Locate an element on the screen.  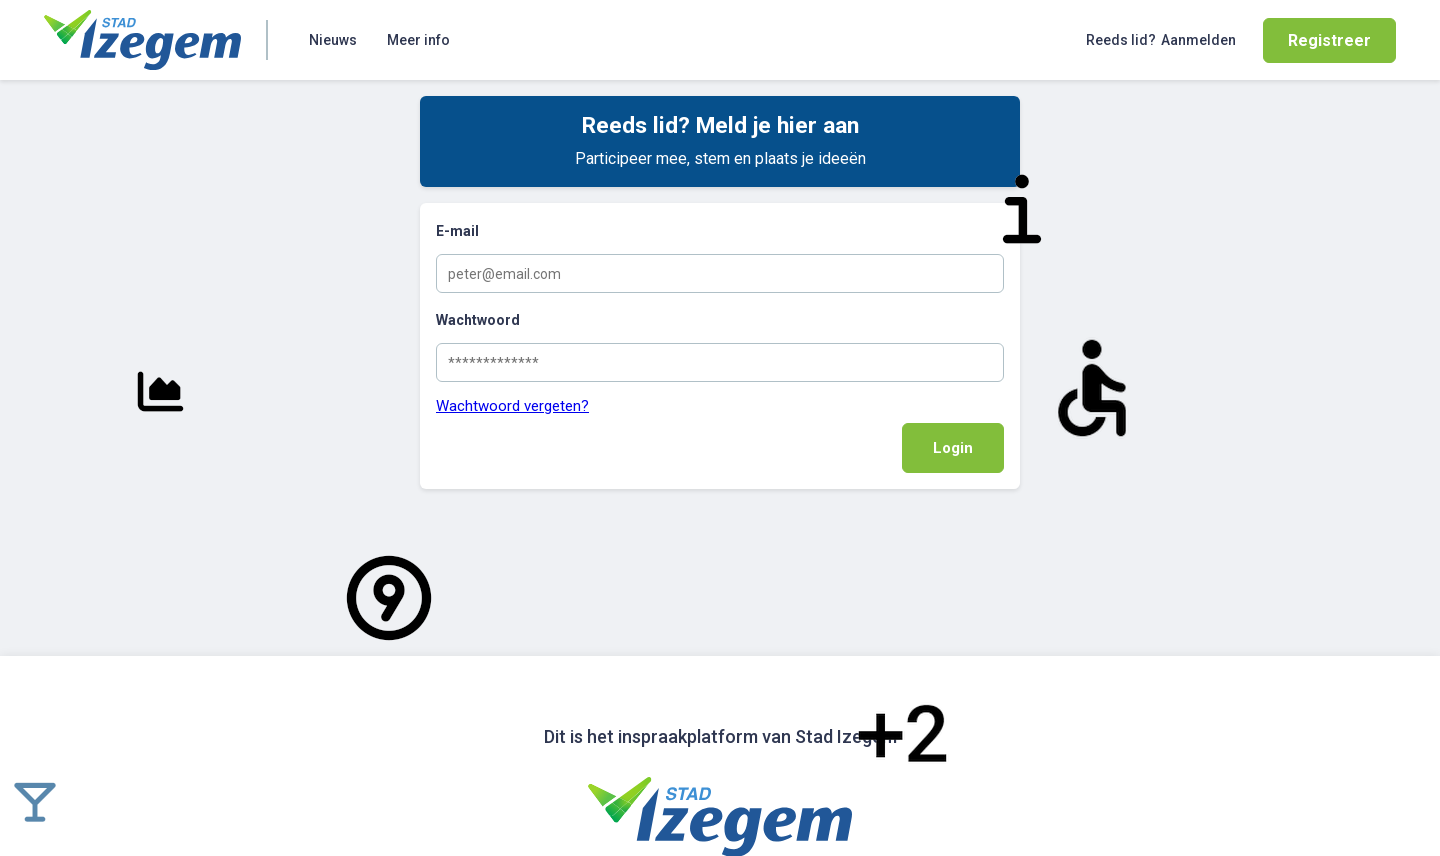
view more information or details is located at coordinates (1022, 209).